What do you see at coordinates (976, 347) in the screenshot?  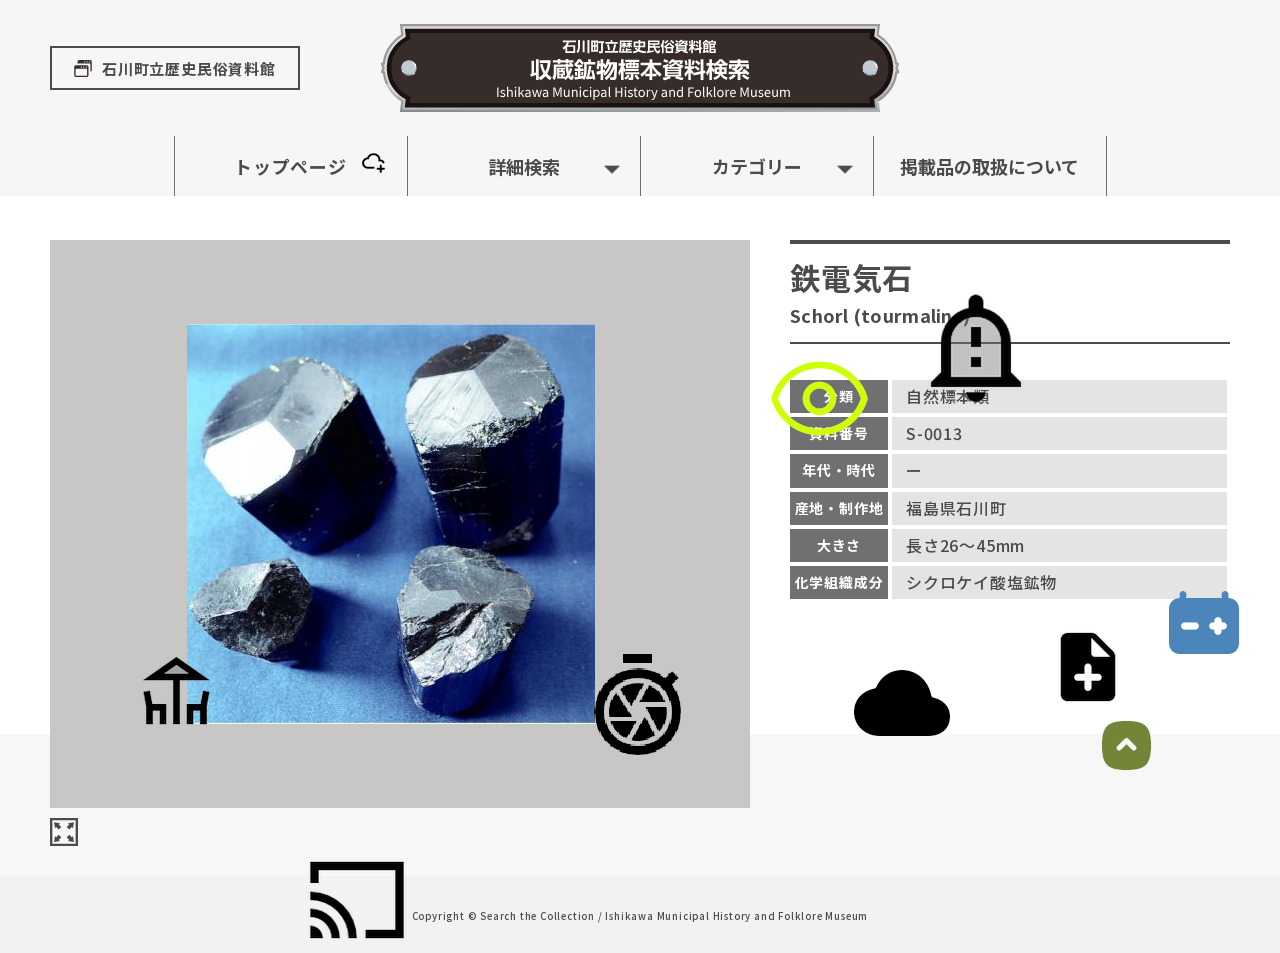 I see `important notification requiring attention` at bounding box center [976, 347].